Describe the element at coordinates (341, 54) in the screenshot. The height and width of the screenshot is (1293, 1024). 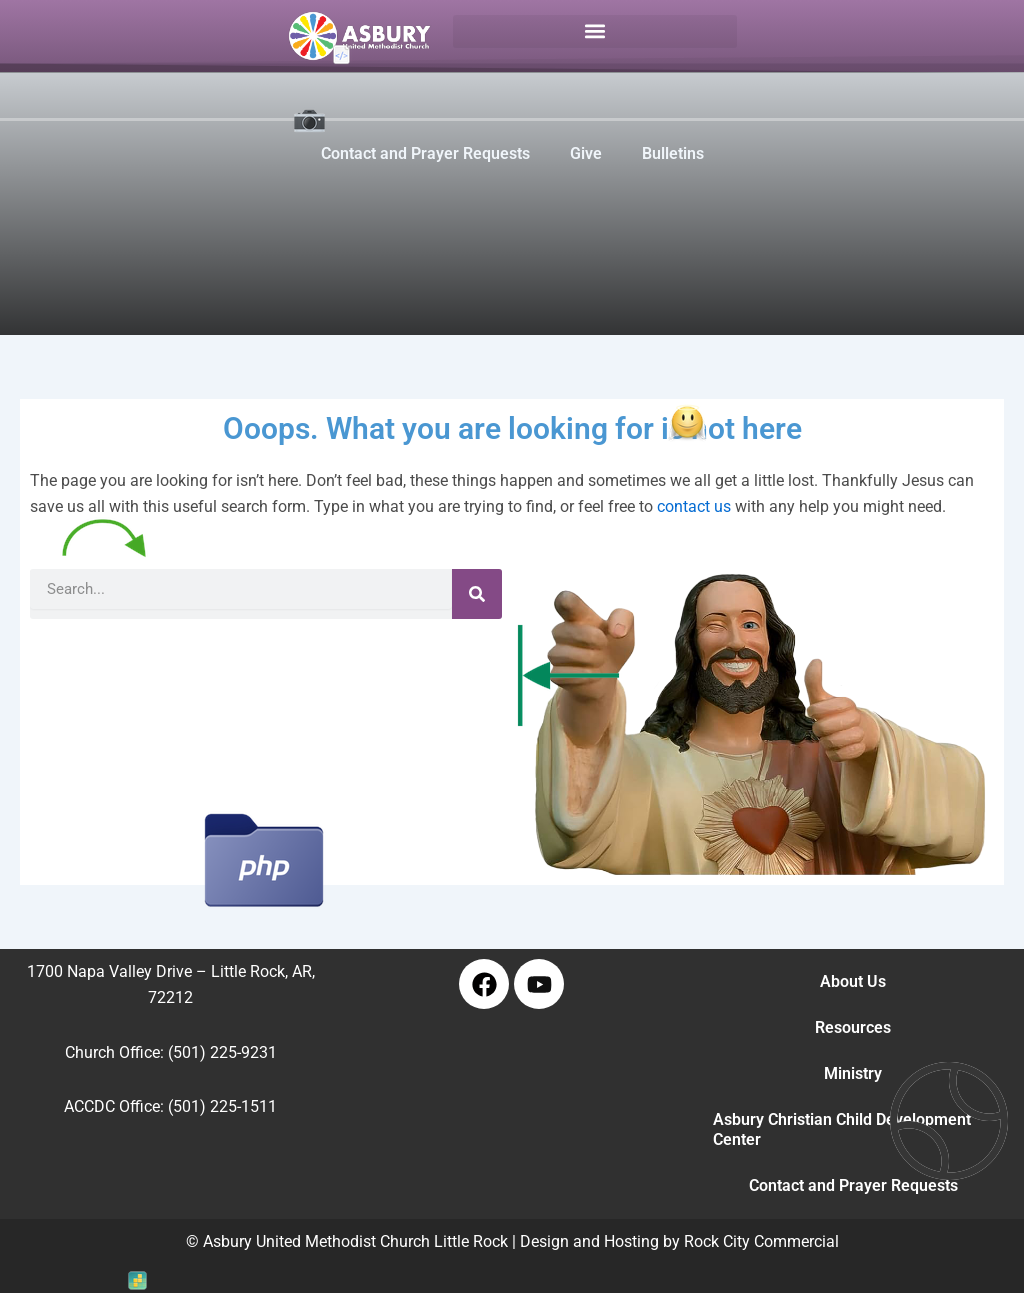
I see `open an html document` at that location.